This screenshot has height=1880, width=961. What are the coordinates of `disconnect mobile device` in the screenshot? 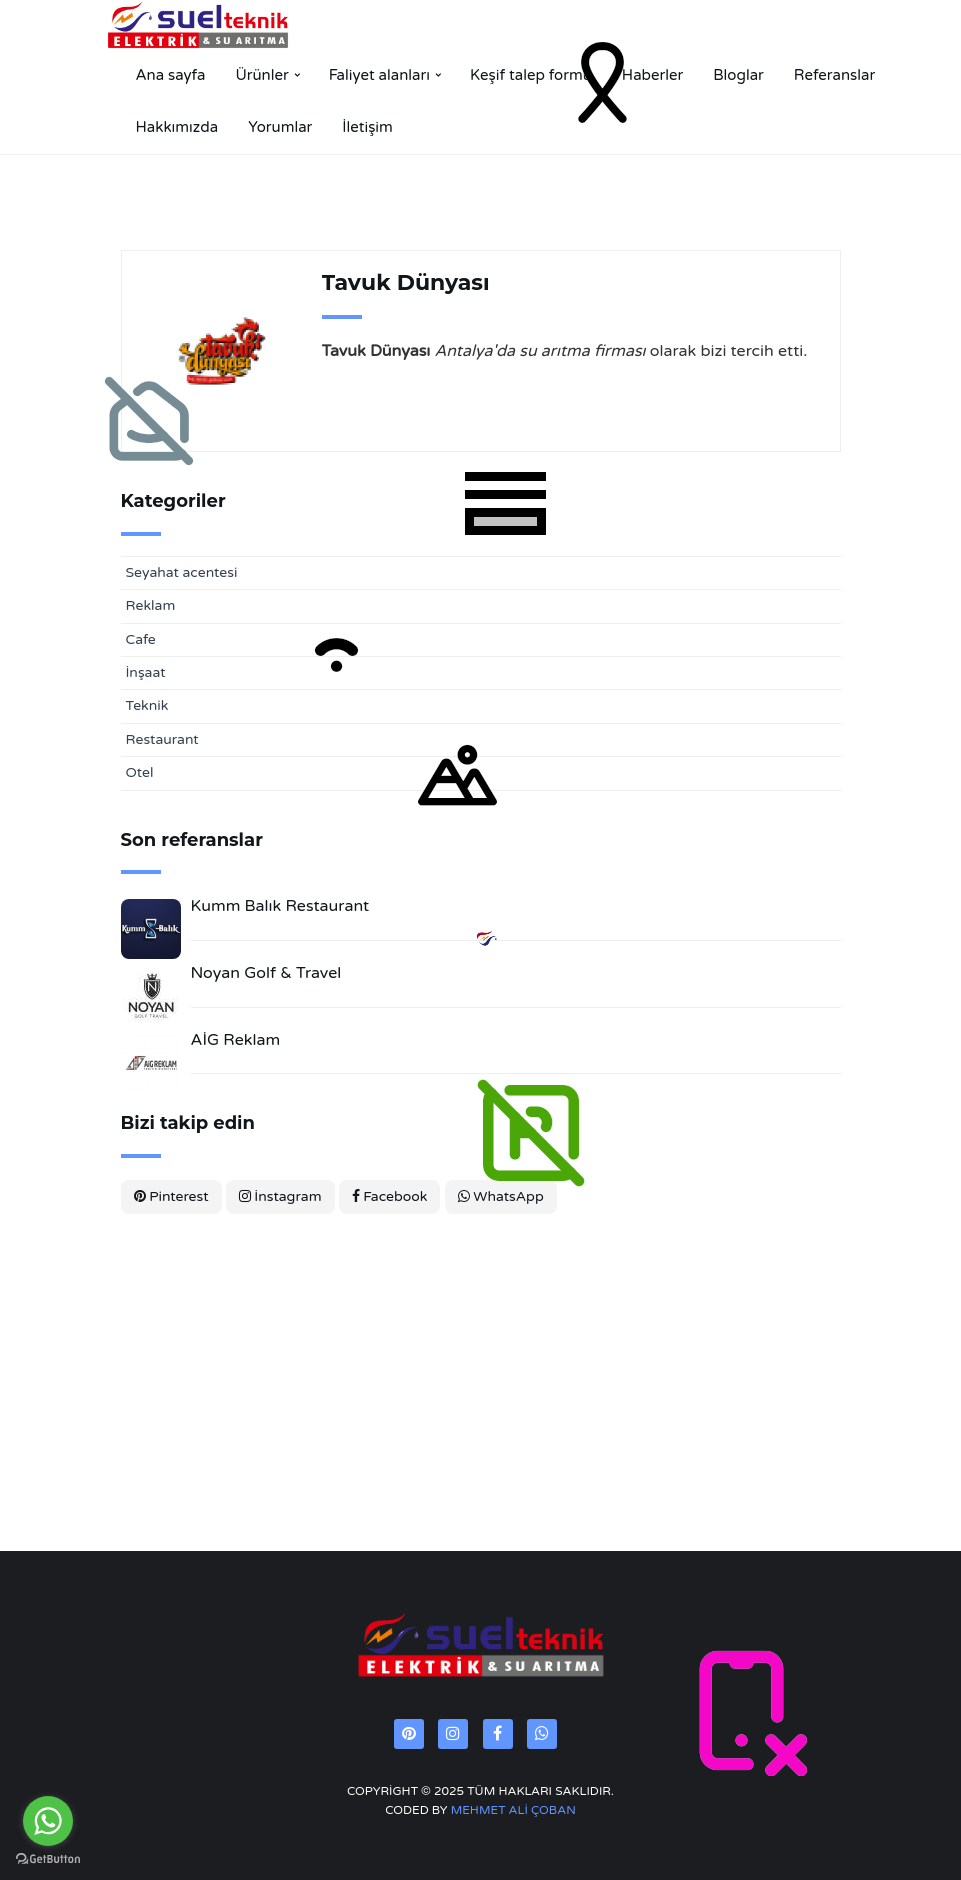 It's located at (741, 1710).